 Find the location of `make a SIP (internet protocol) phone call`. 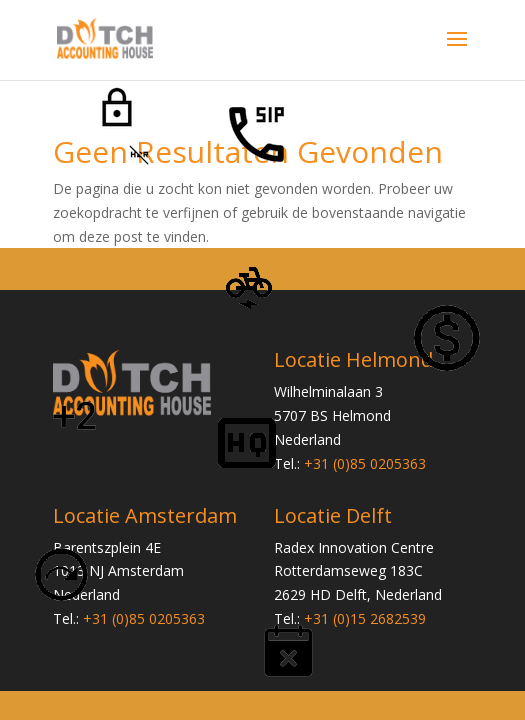

make a SIP (internet protocol) phone call is located at coordinates (256, 134).